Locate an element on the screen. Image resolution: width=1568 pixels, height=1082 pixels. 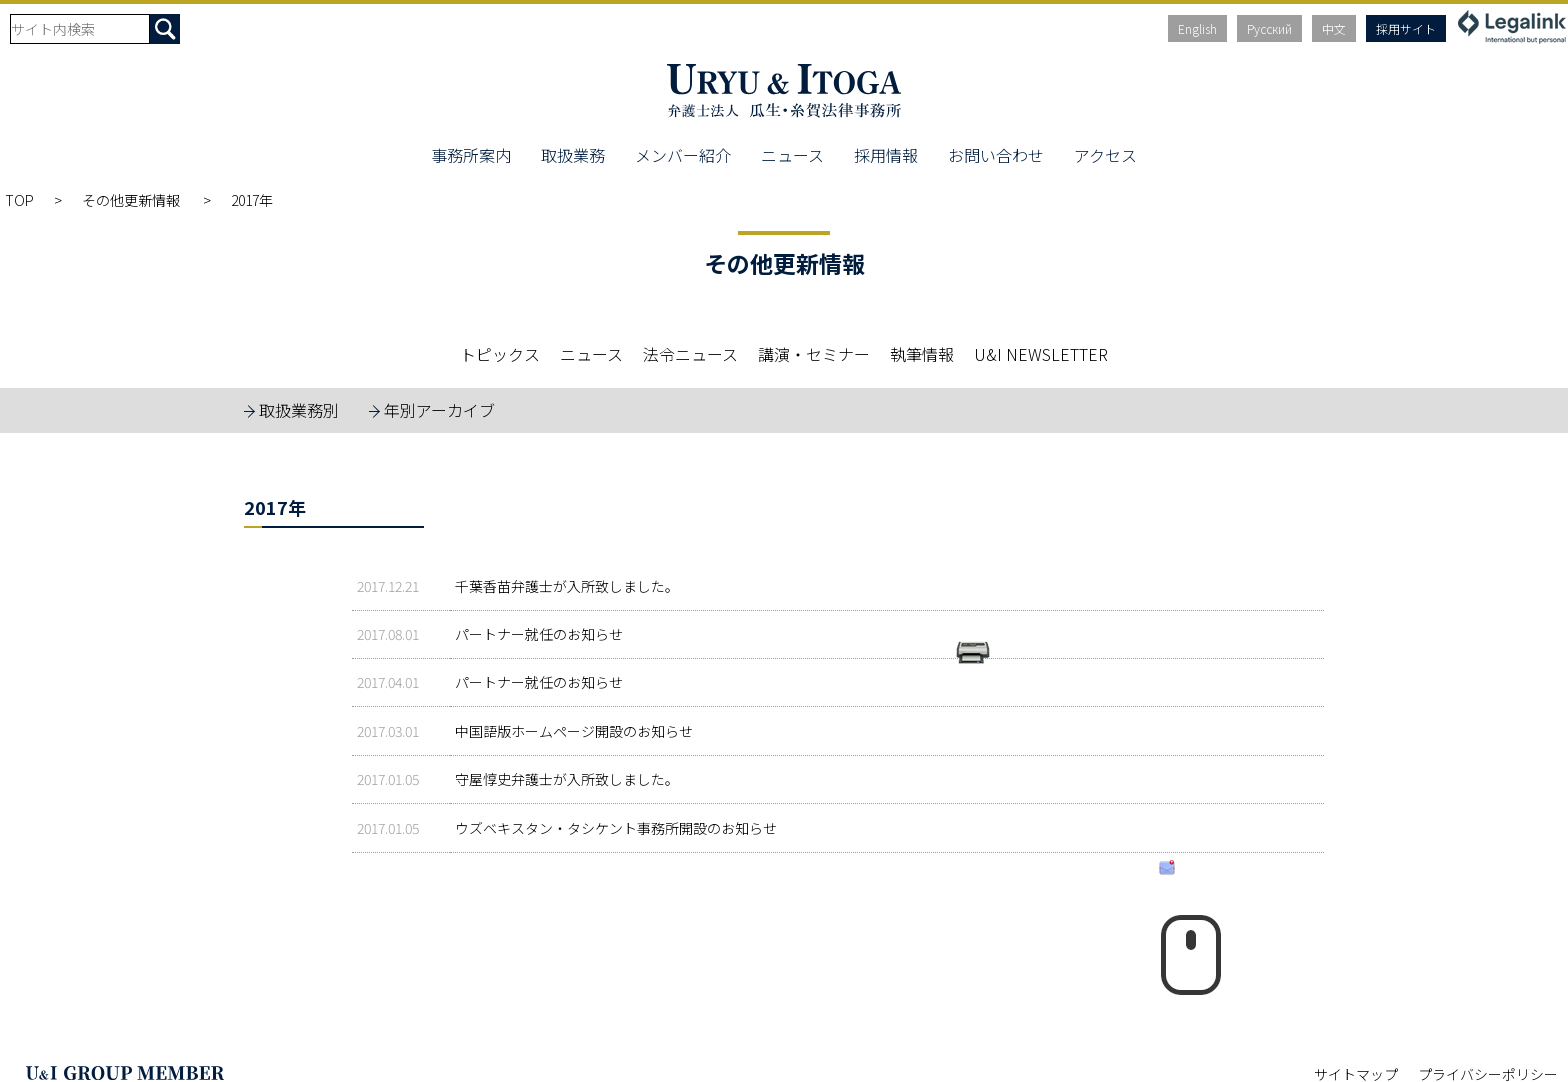
print the current document is located at coordinates (973, 652).